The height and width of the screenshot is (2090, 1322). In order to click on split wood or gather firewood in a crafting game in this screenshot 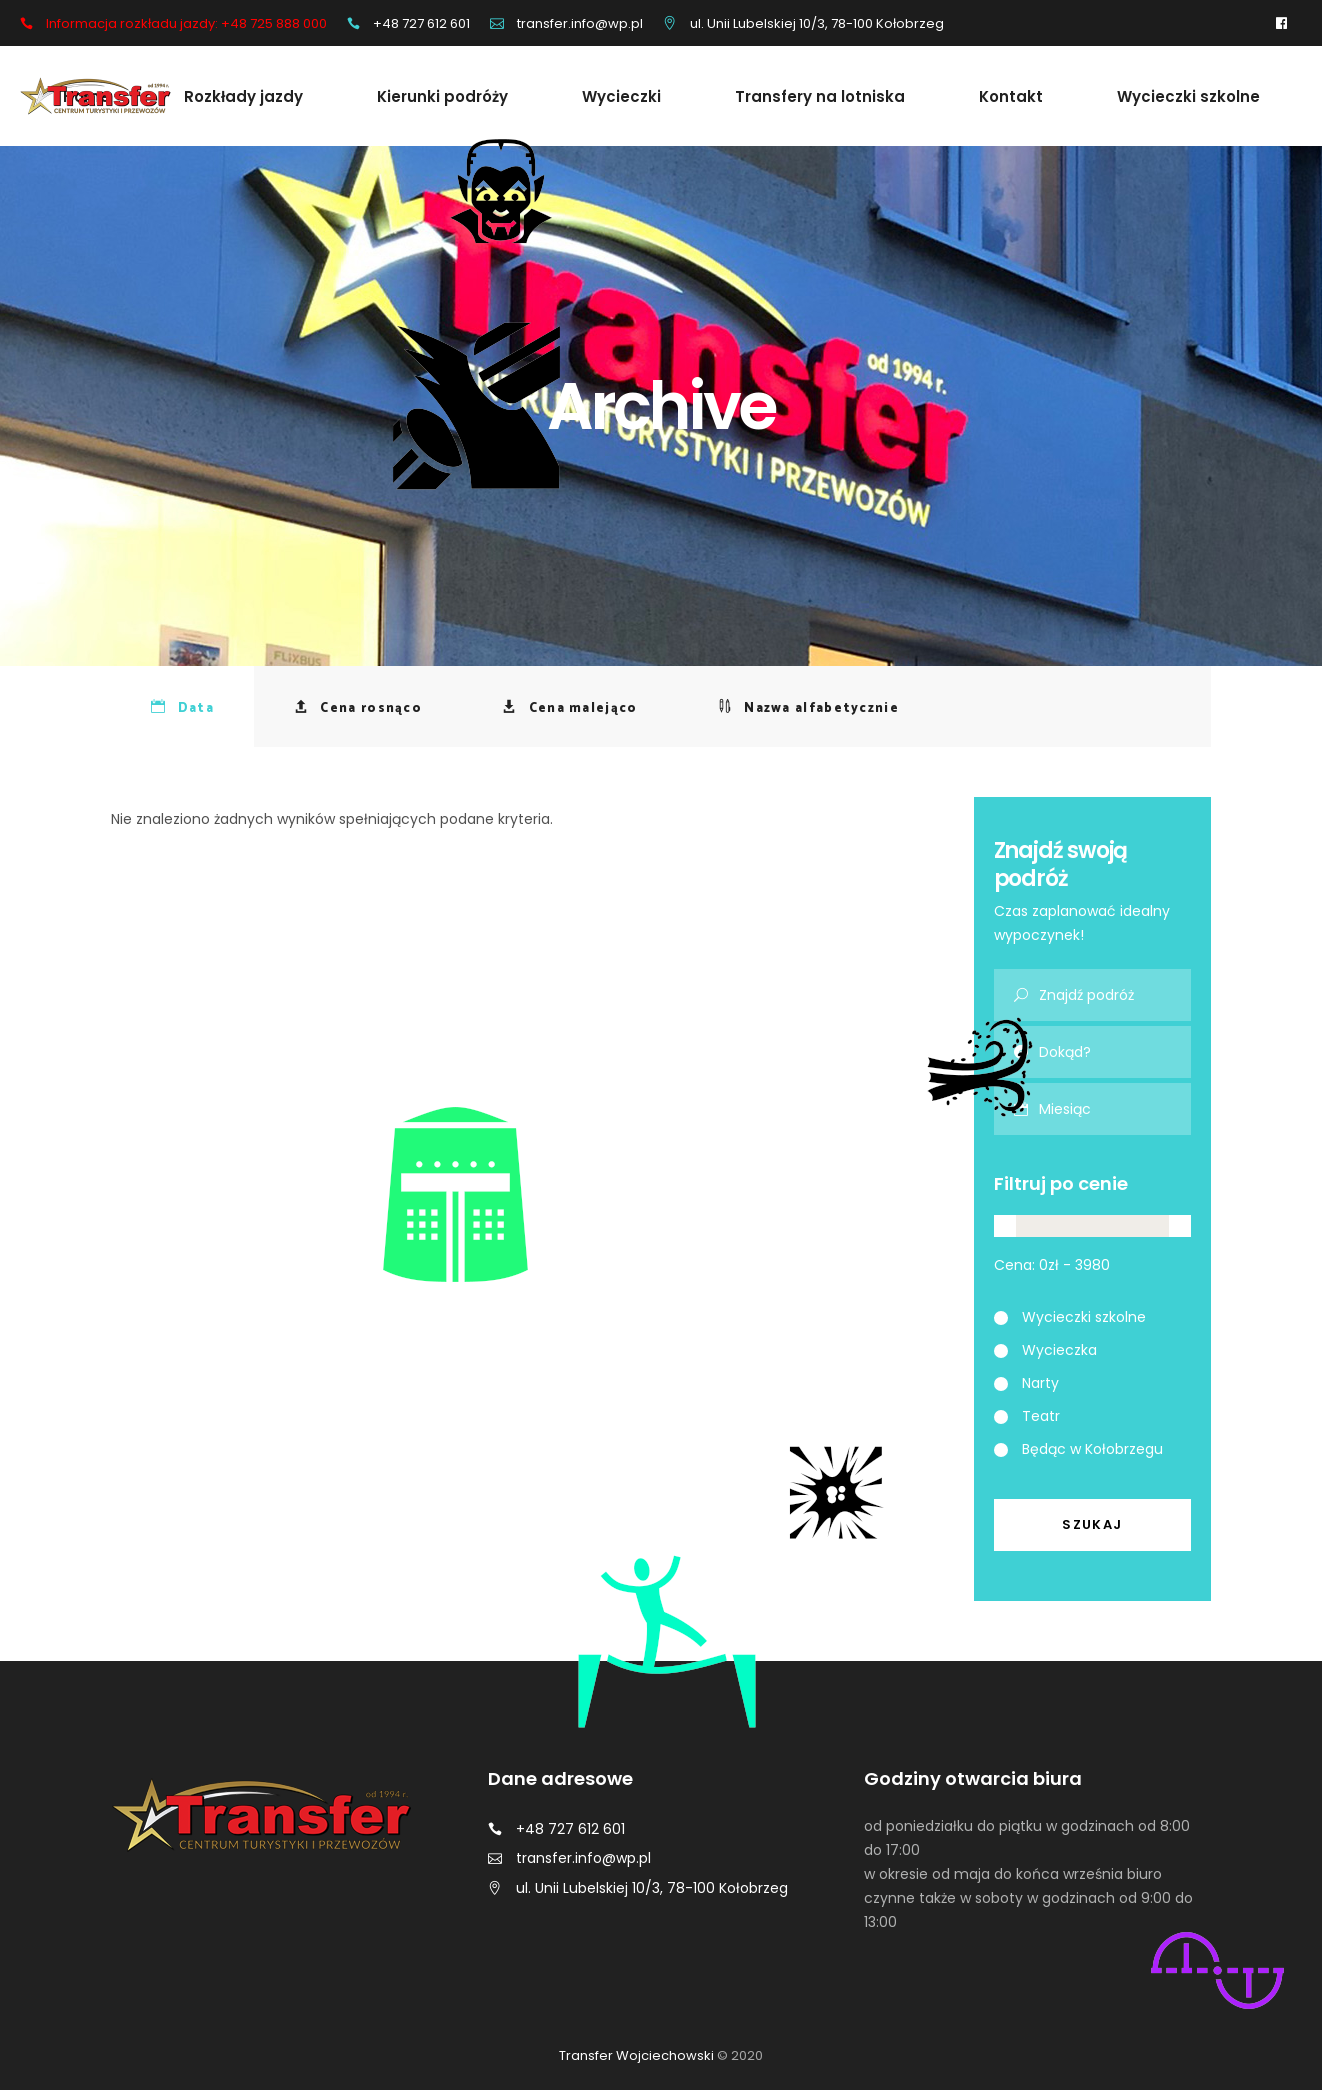, I will do `click(476, 406)`.